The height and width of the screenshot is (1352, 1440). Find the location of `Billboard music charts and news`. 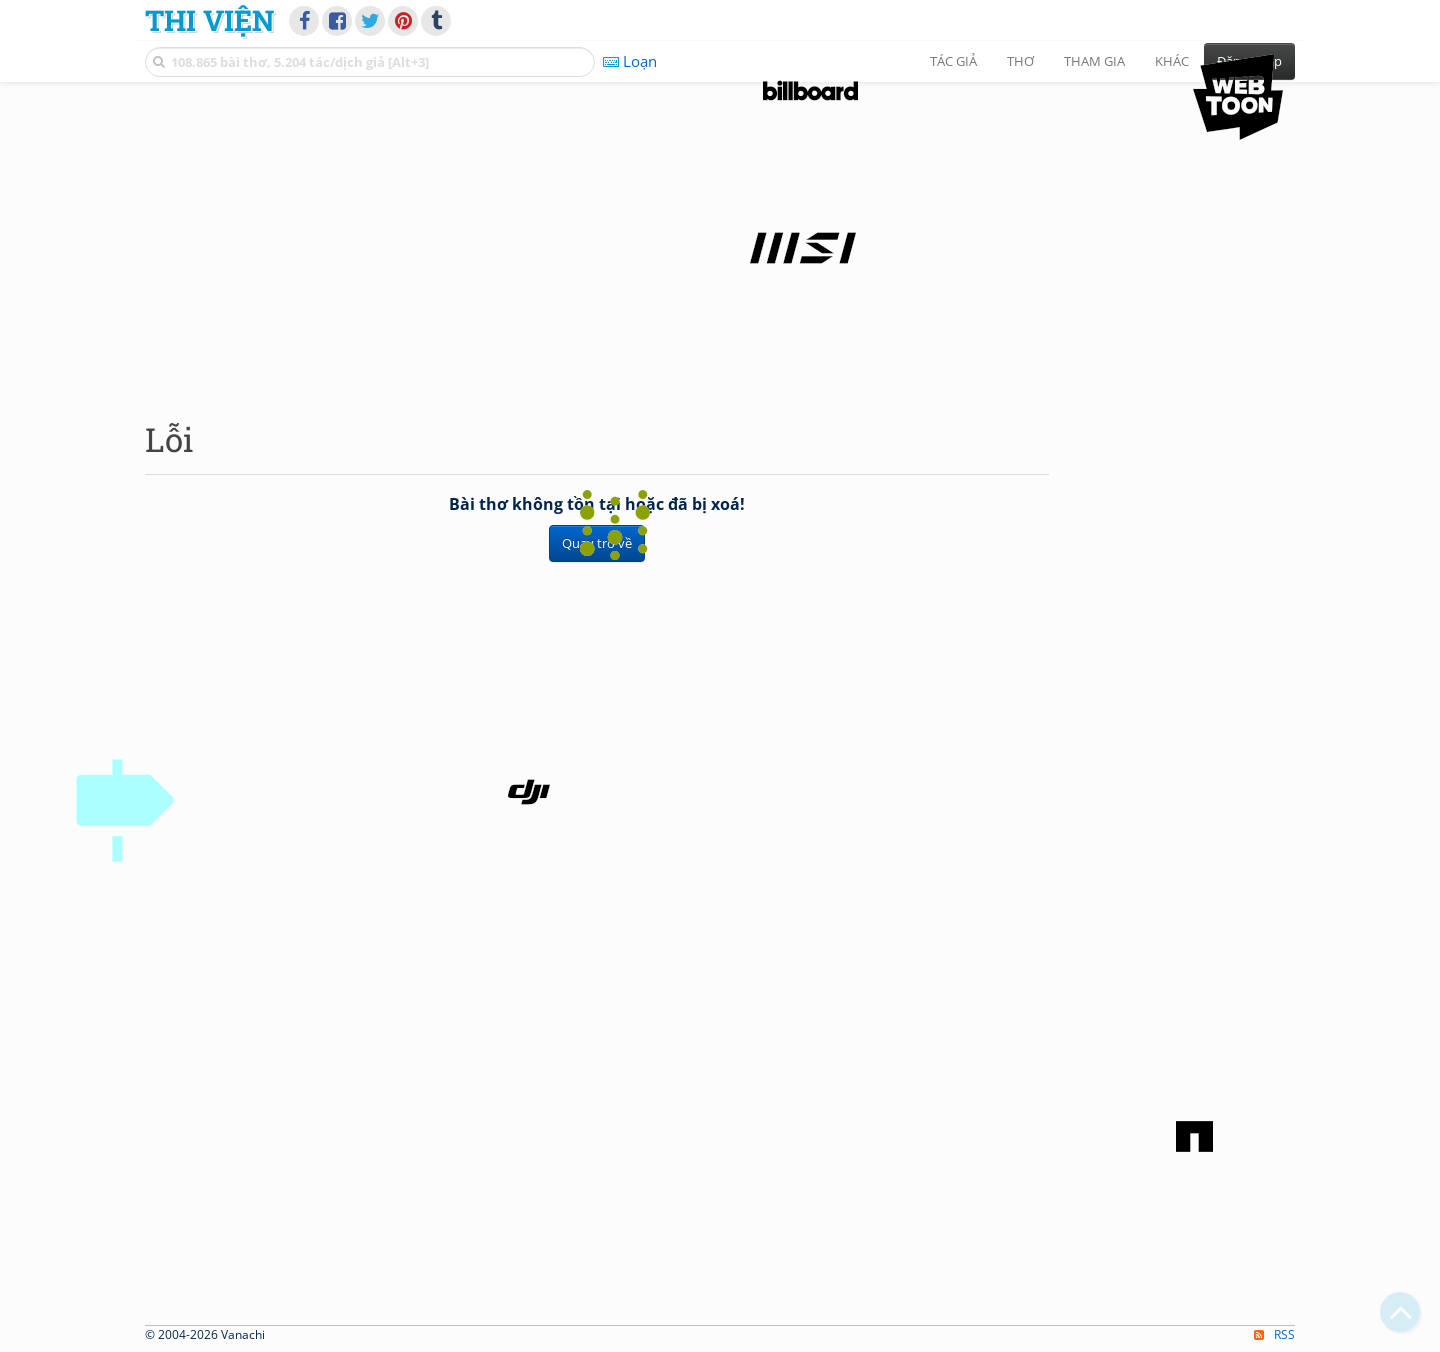

Billboard music charts and news is located at coordinates (810, 90).